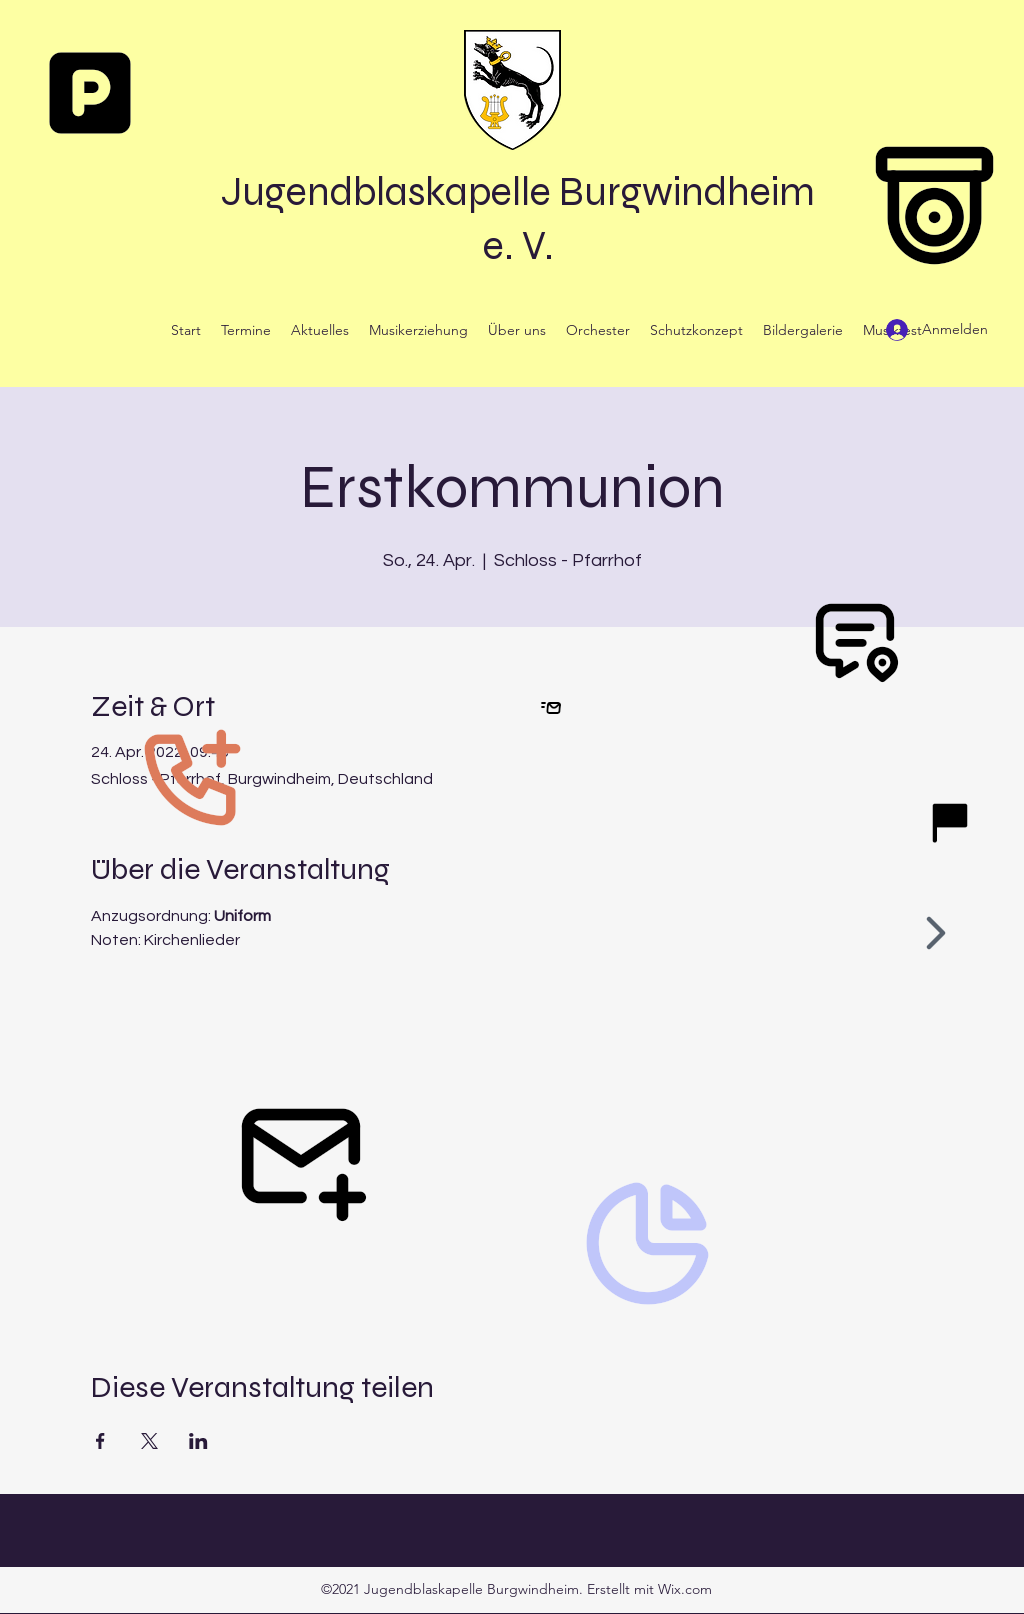  What do you see at coordinates (934, 205) in the screenshot?
I see `access security camera settings` at bounding box center [934, 205].